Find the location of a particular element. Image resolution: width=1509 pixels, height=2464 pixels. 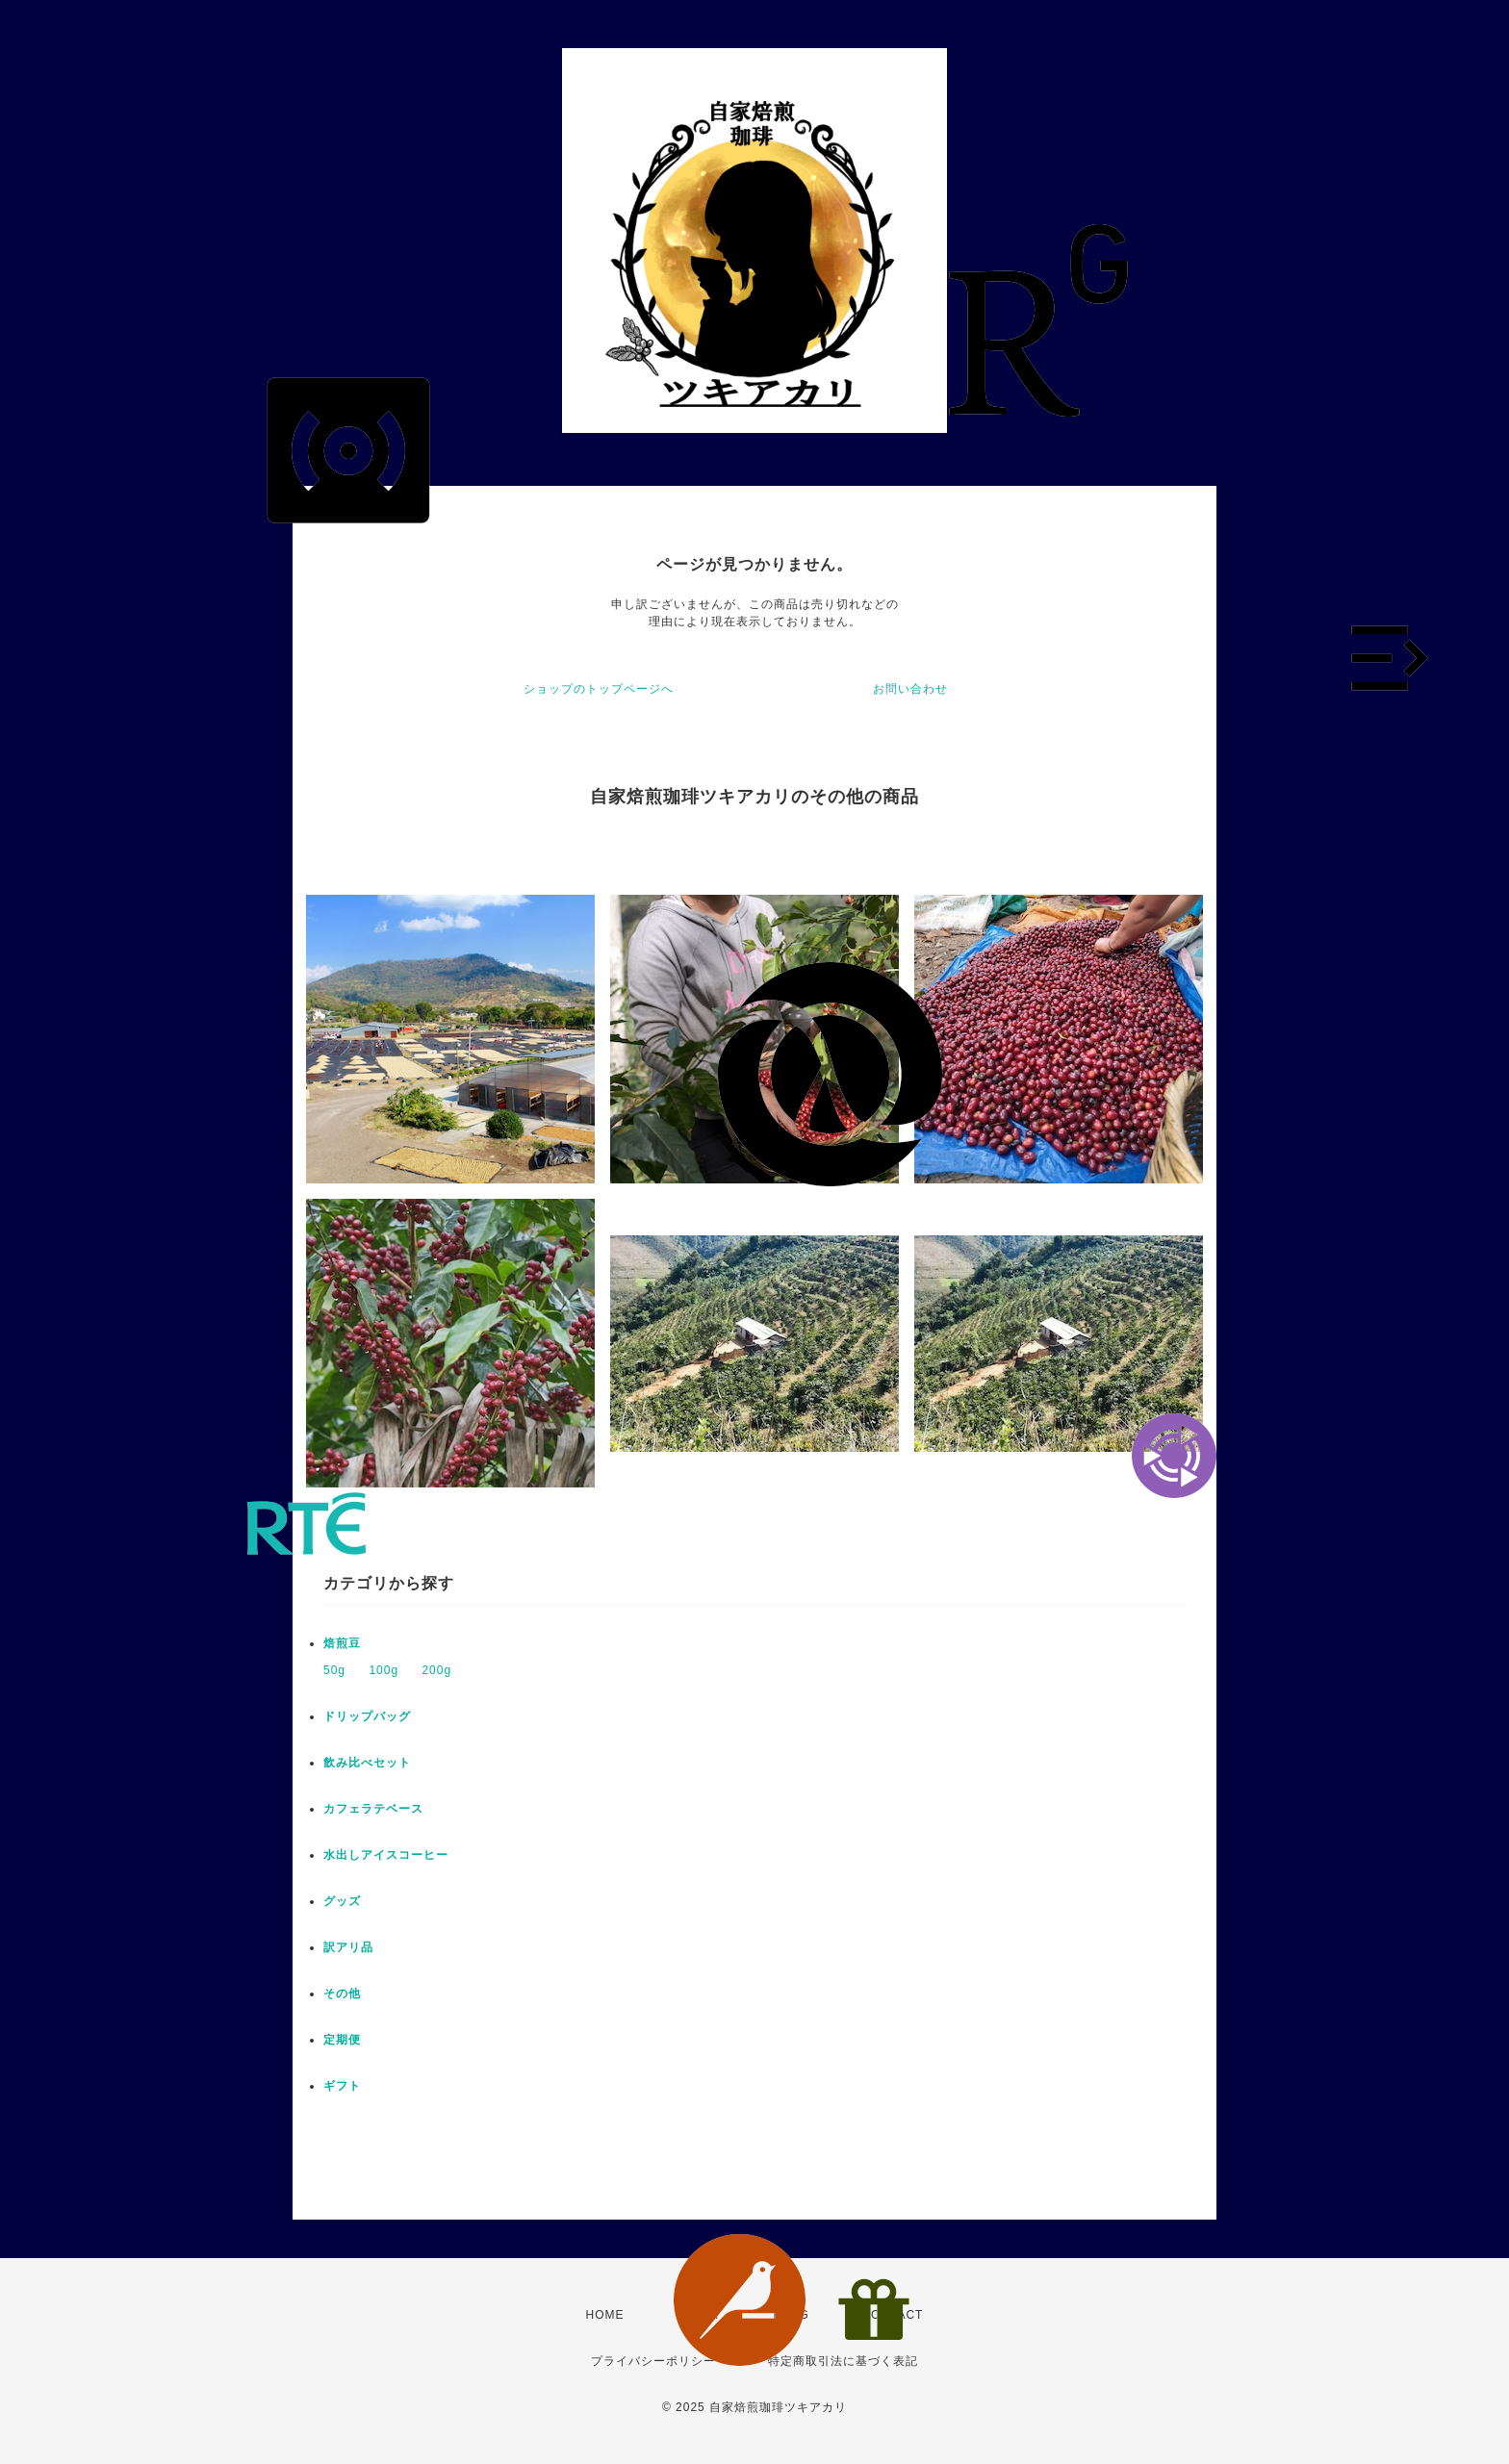

enable surround sound audio is located at coordinates (348, 450).